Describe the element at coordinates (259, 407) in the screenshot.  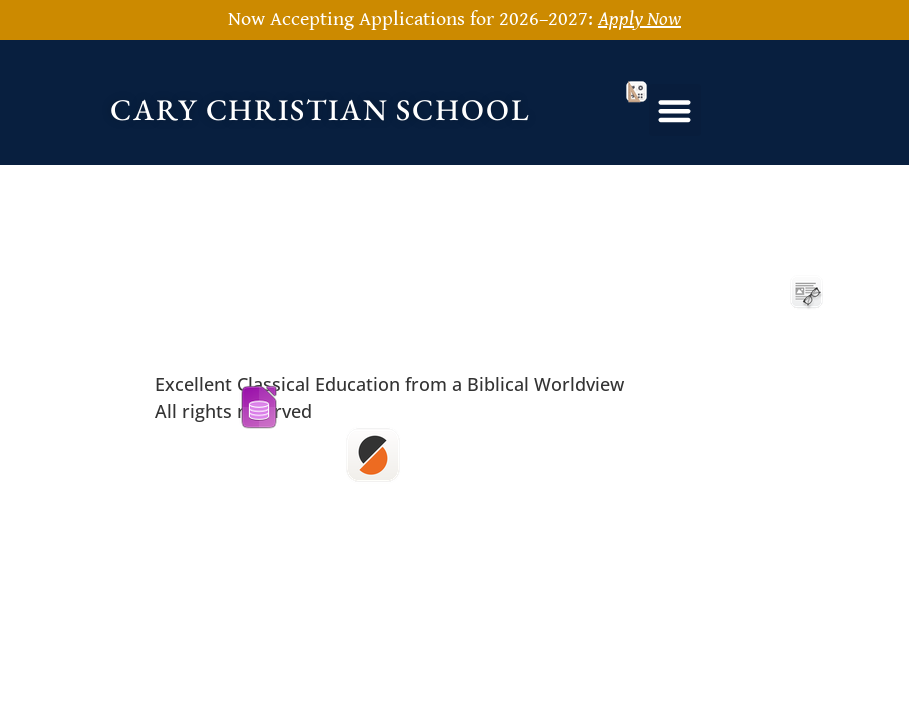
I see `open libreoffice base database application` at that location.